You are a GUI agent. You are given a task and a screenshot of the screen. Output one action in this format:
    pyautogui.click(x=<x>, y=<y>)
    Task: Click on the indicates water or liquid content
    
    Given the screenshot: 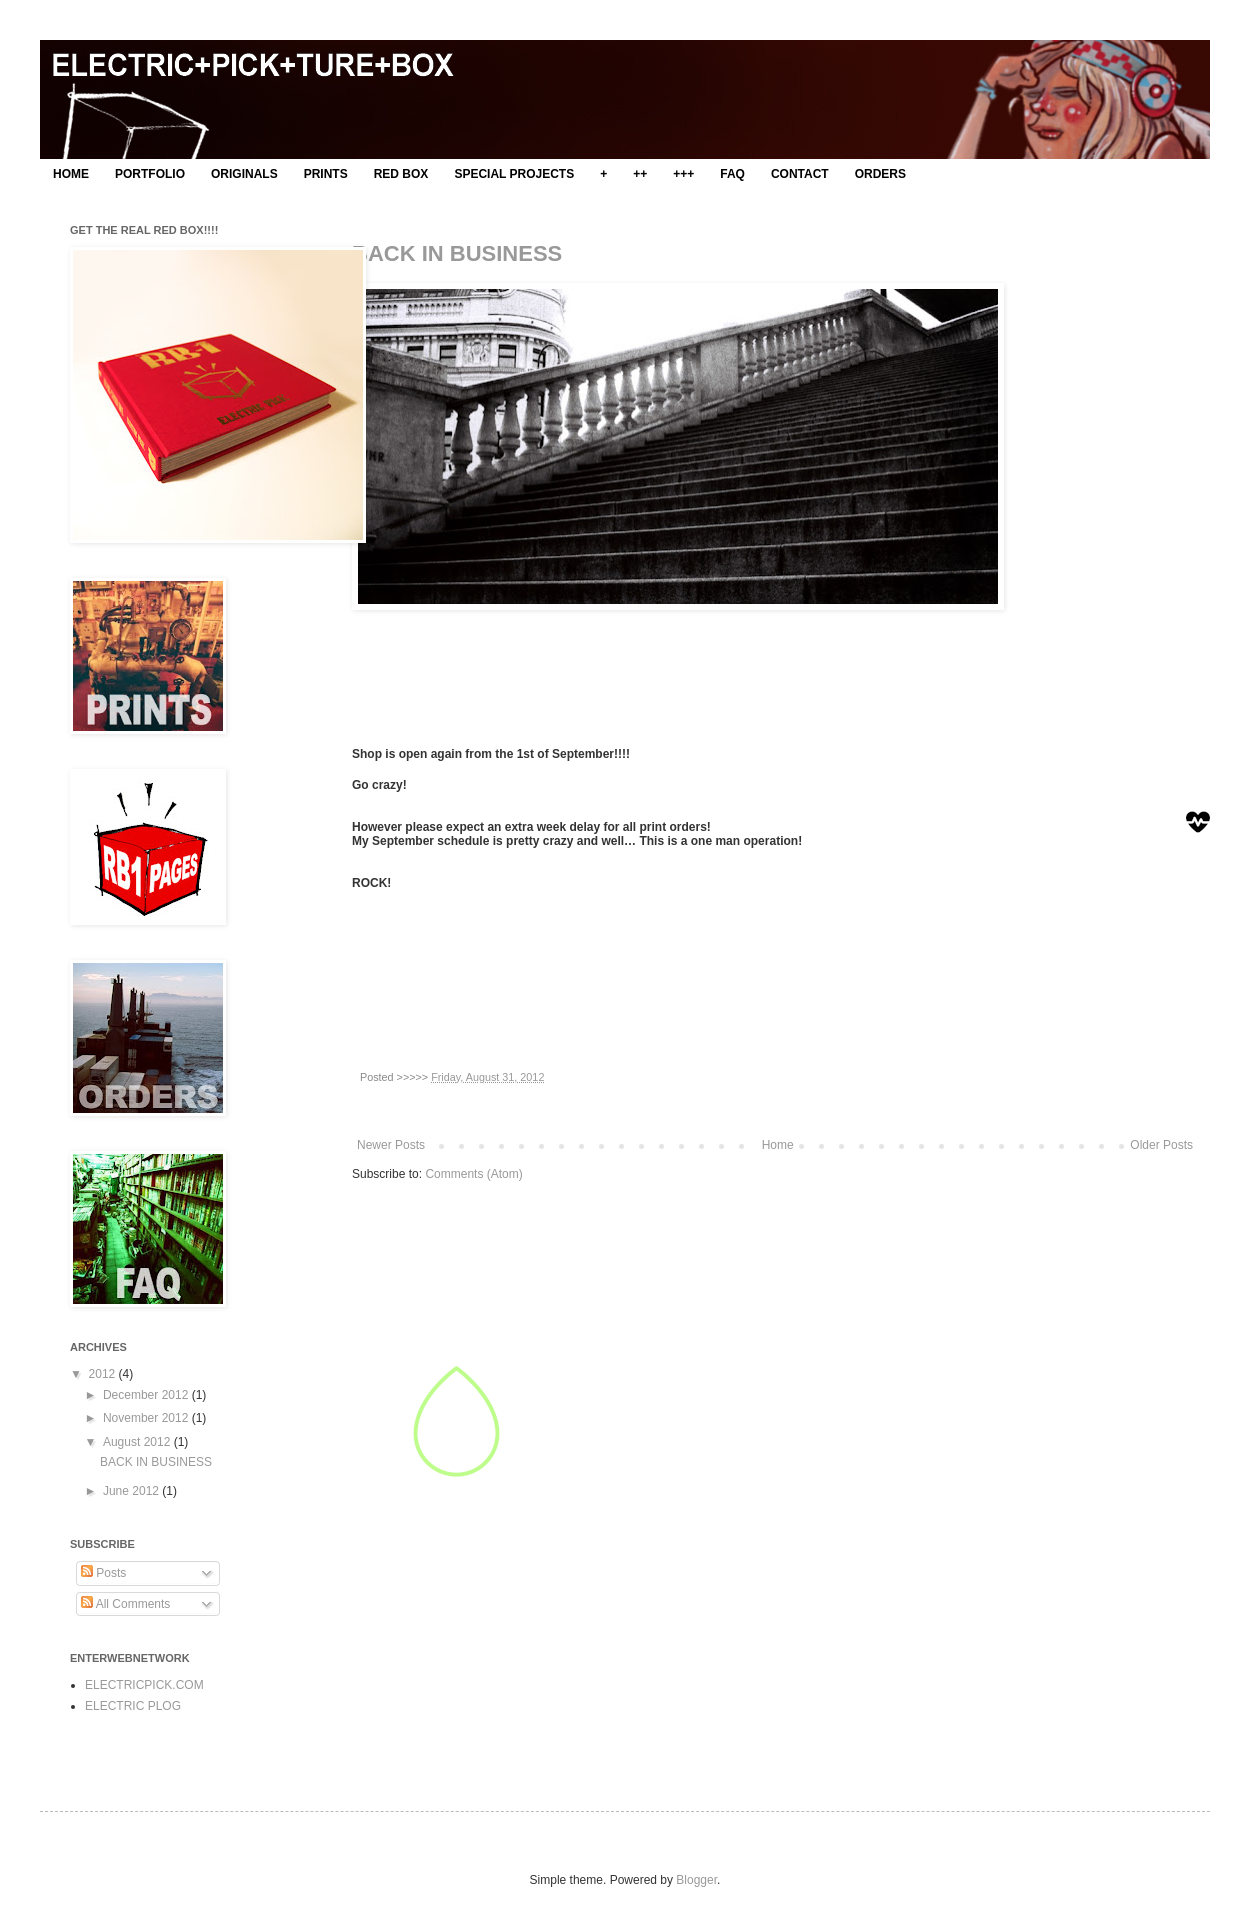 What is the action you would take?
    pyautogui.click(x=456, y=1425)
    